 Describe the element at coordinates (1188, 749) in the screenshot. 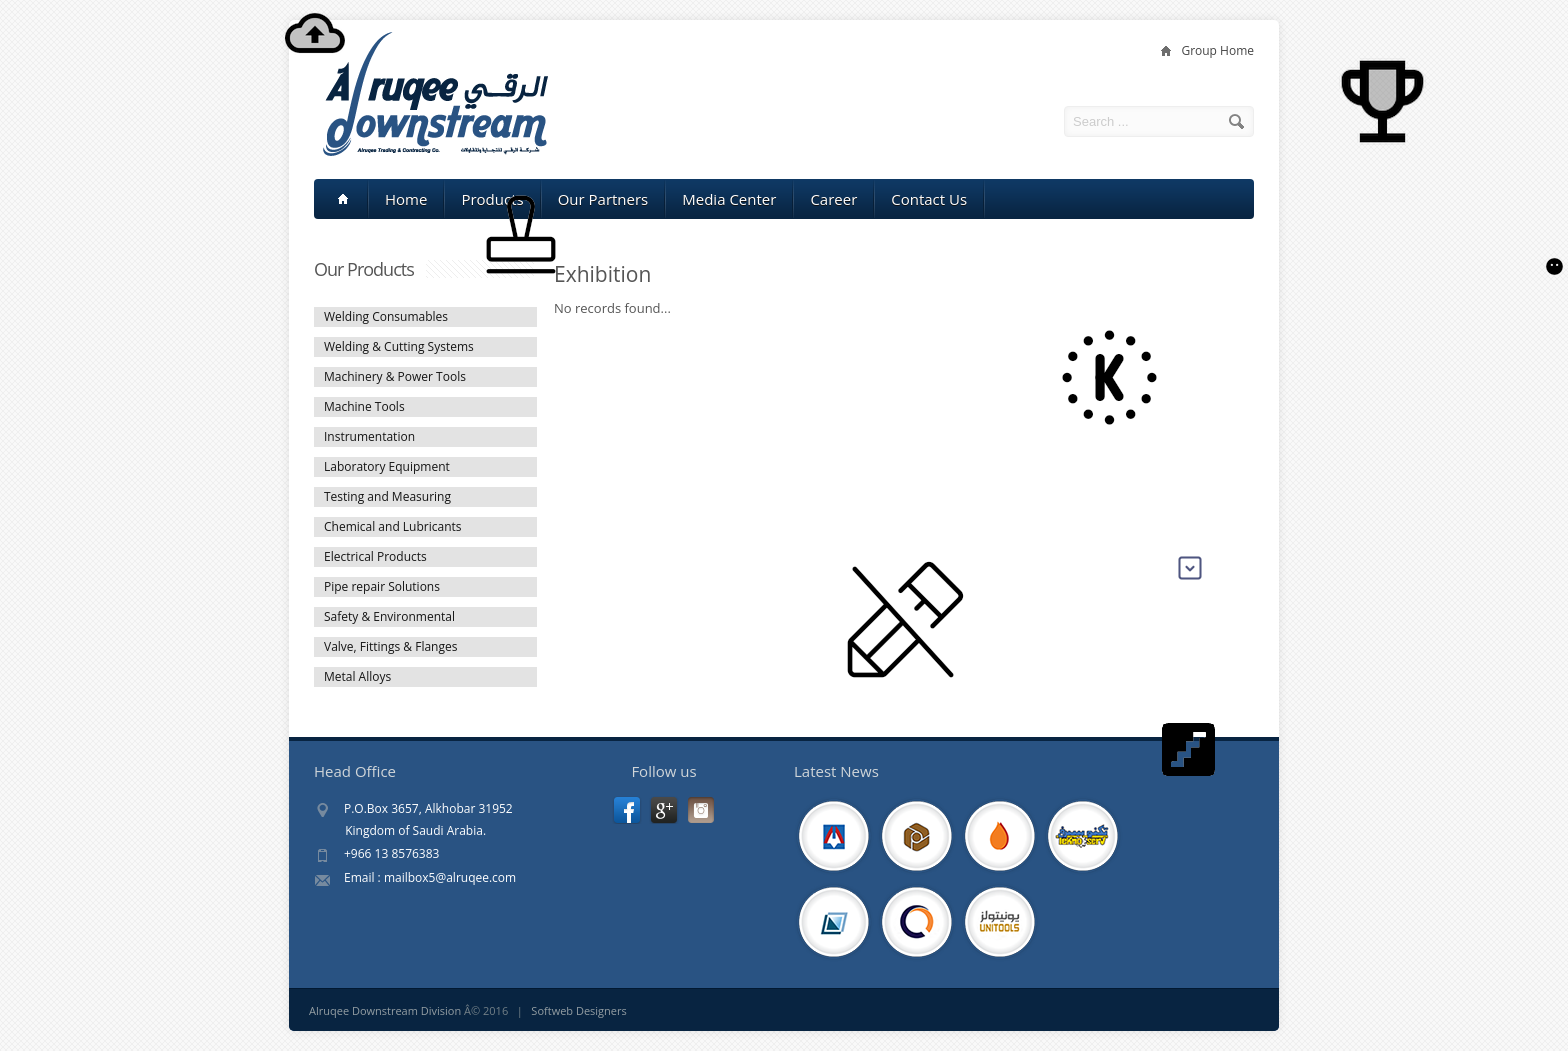

I see `indicates stairs or stairway access` at that location.